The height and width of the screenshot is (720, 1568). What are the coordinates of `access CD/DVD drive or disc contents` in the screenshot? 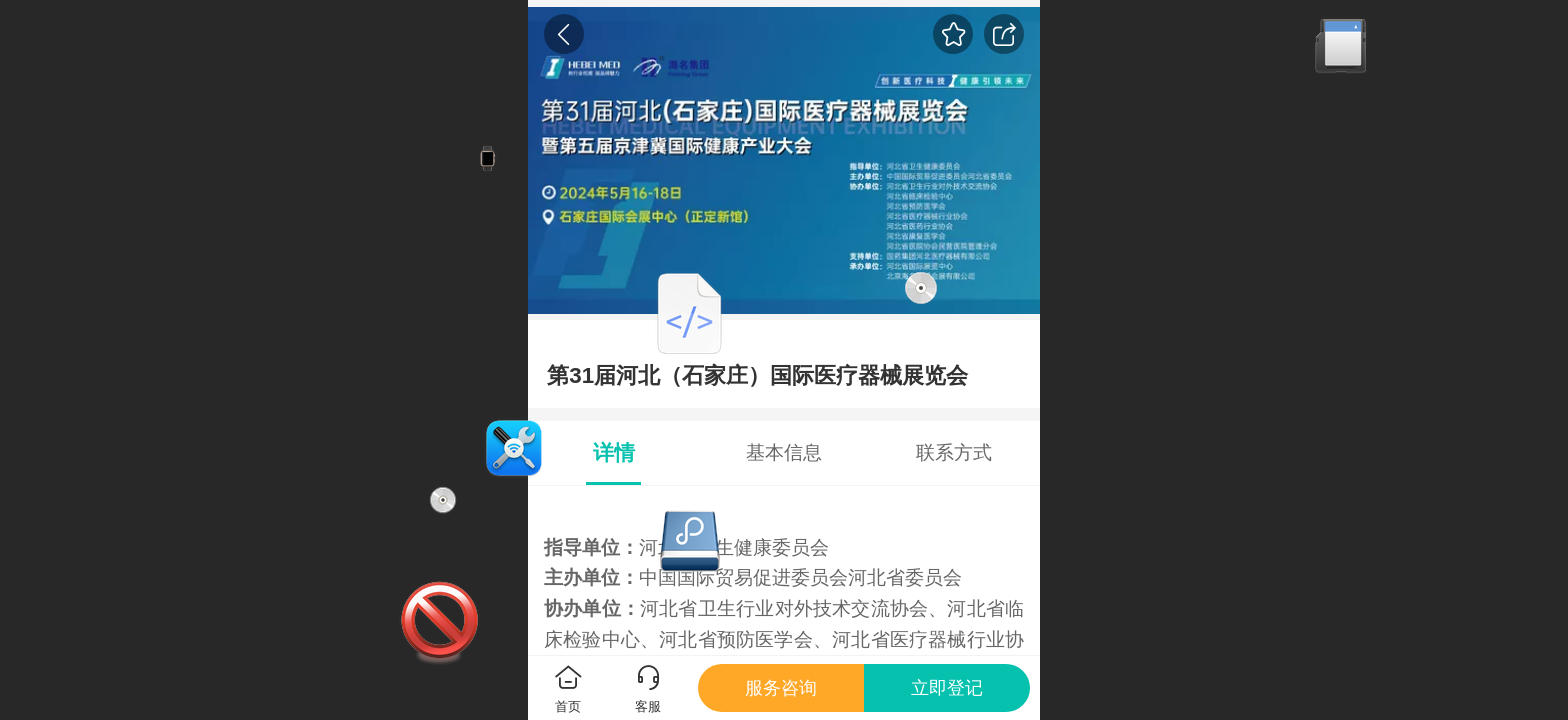 It's located at (921, 288).